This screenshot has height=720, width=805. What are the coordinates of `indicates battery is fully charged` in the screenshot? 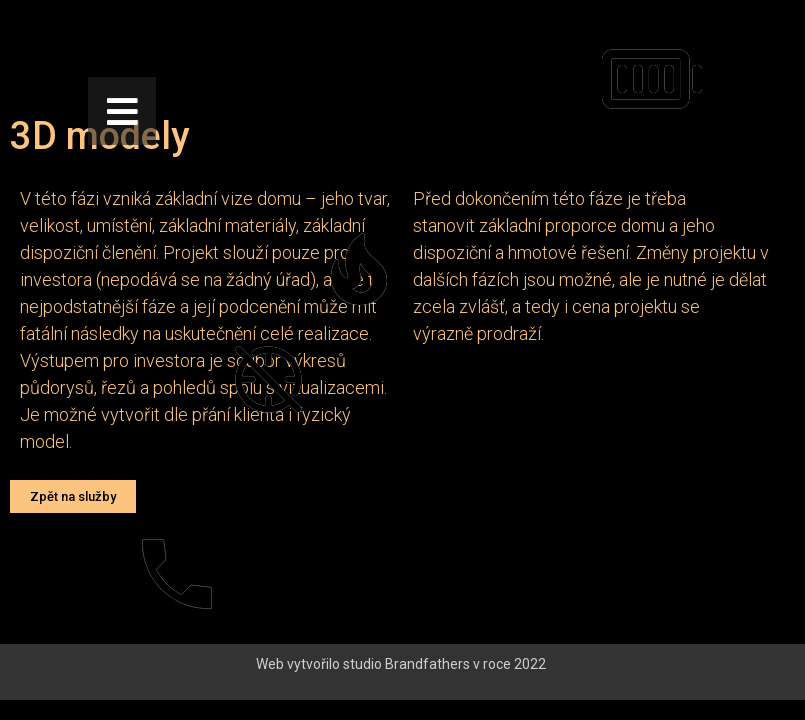 It's located at (652, 79).